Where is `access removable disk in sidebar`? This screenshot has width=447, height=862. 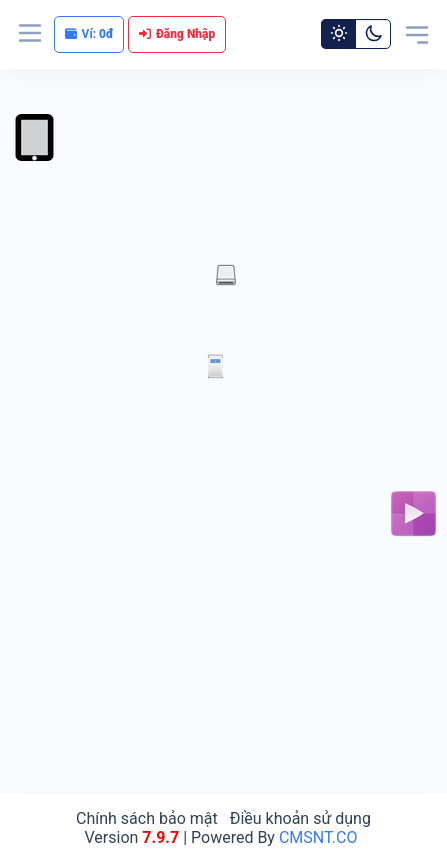 access removable disk in sidebar is located at coordinates (226, 275).